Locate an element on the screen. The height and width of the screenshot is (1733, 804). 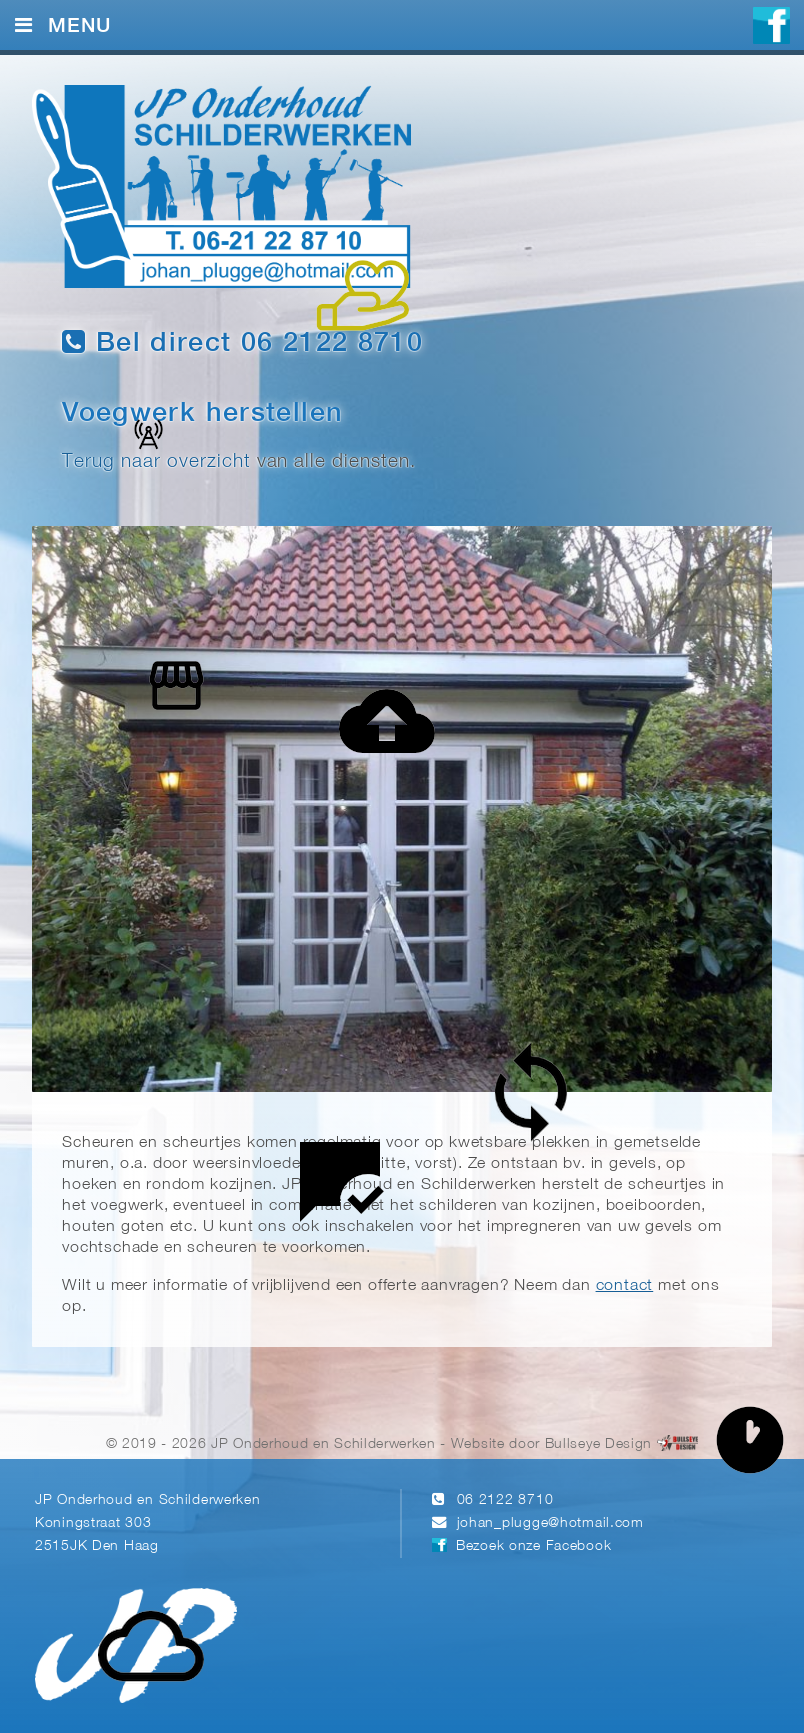
access cloud storage is located at coordinates (151, 1646).